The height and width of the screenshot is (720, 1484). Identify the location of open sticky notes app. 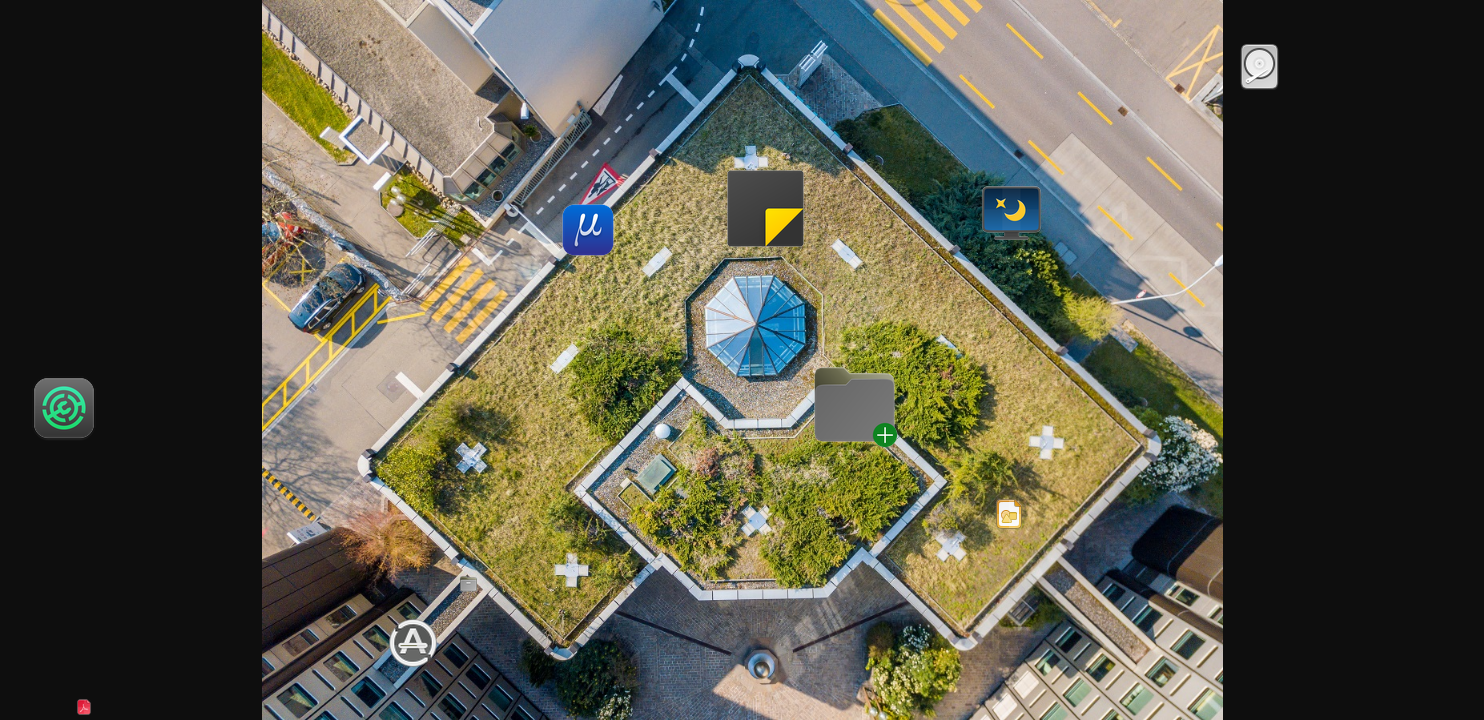
(765, 208).